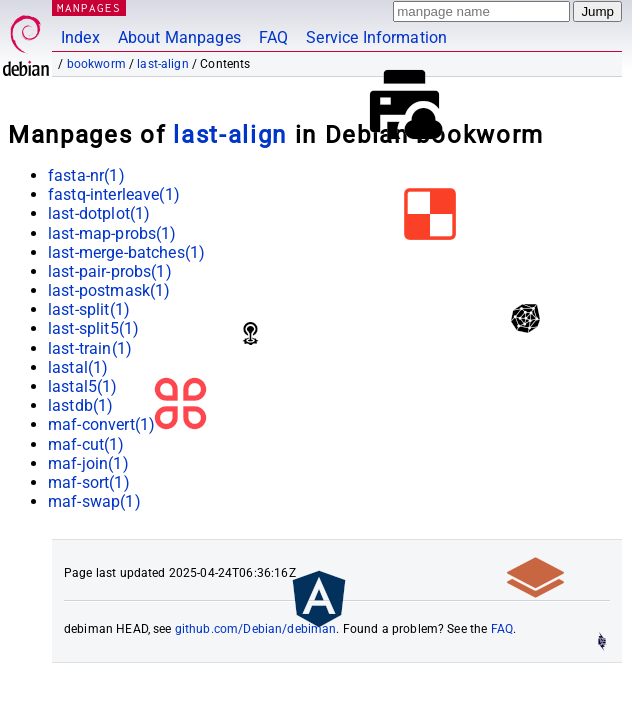  I want to click on delicious social bookmarking service logo, so click(430, 214).